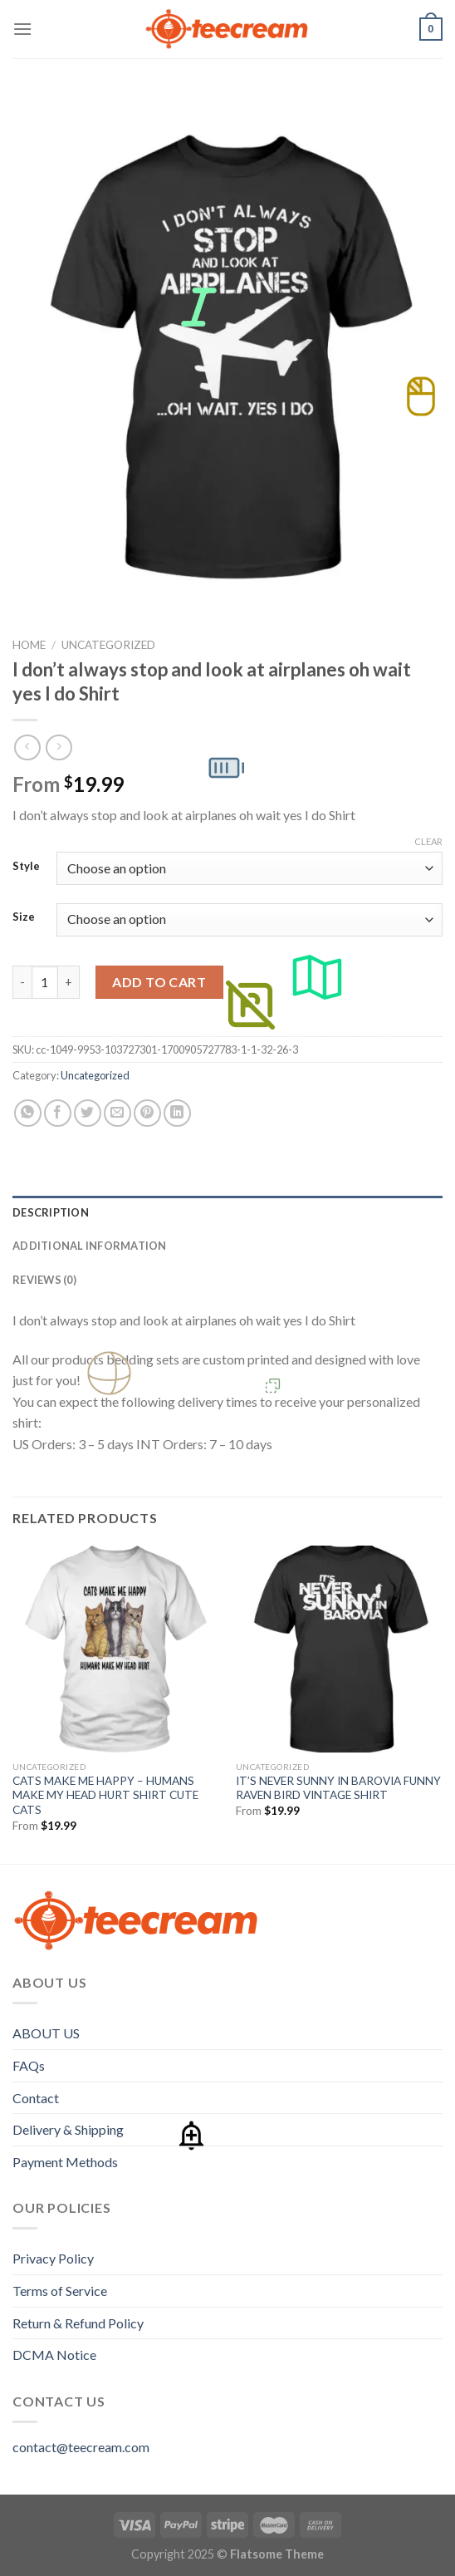  Describe the element at coordinates (421, 396) in the screenshot. I see `left mouse button click action` at that location.